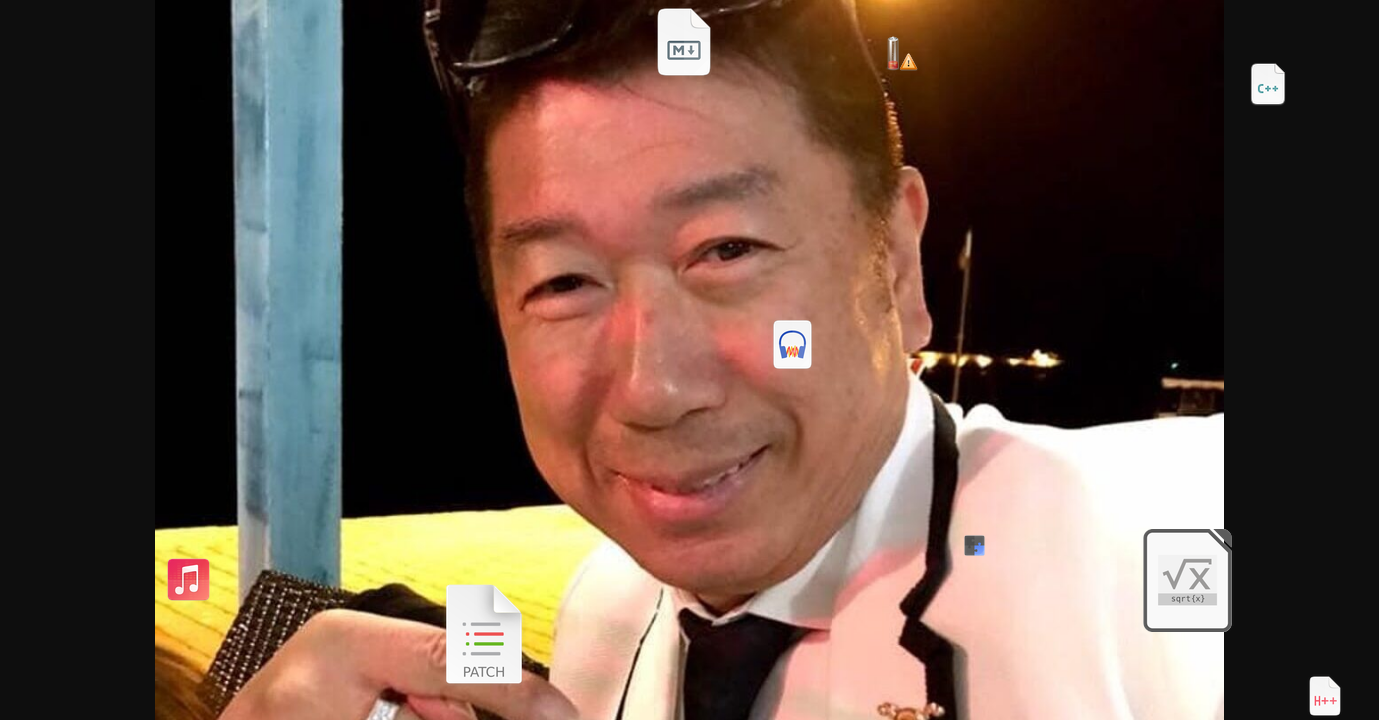 This screenshot has width=1379, height=720. What do you see at coordinates (684, 42) in the screenshot?
I see `a markdown text file` at bounding box center [684, 42].